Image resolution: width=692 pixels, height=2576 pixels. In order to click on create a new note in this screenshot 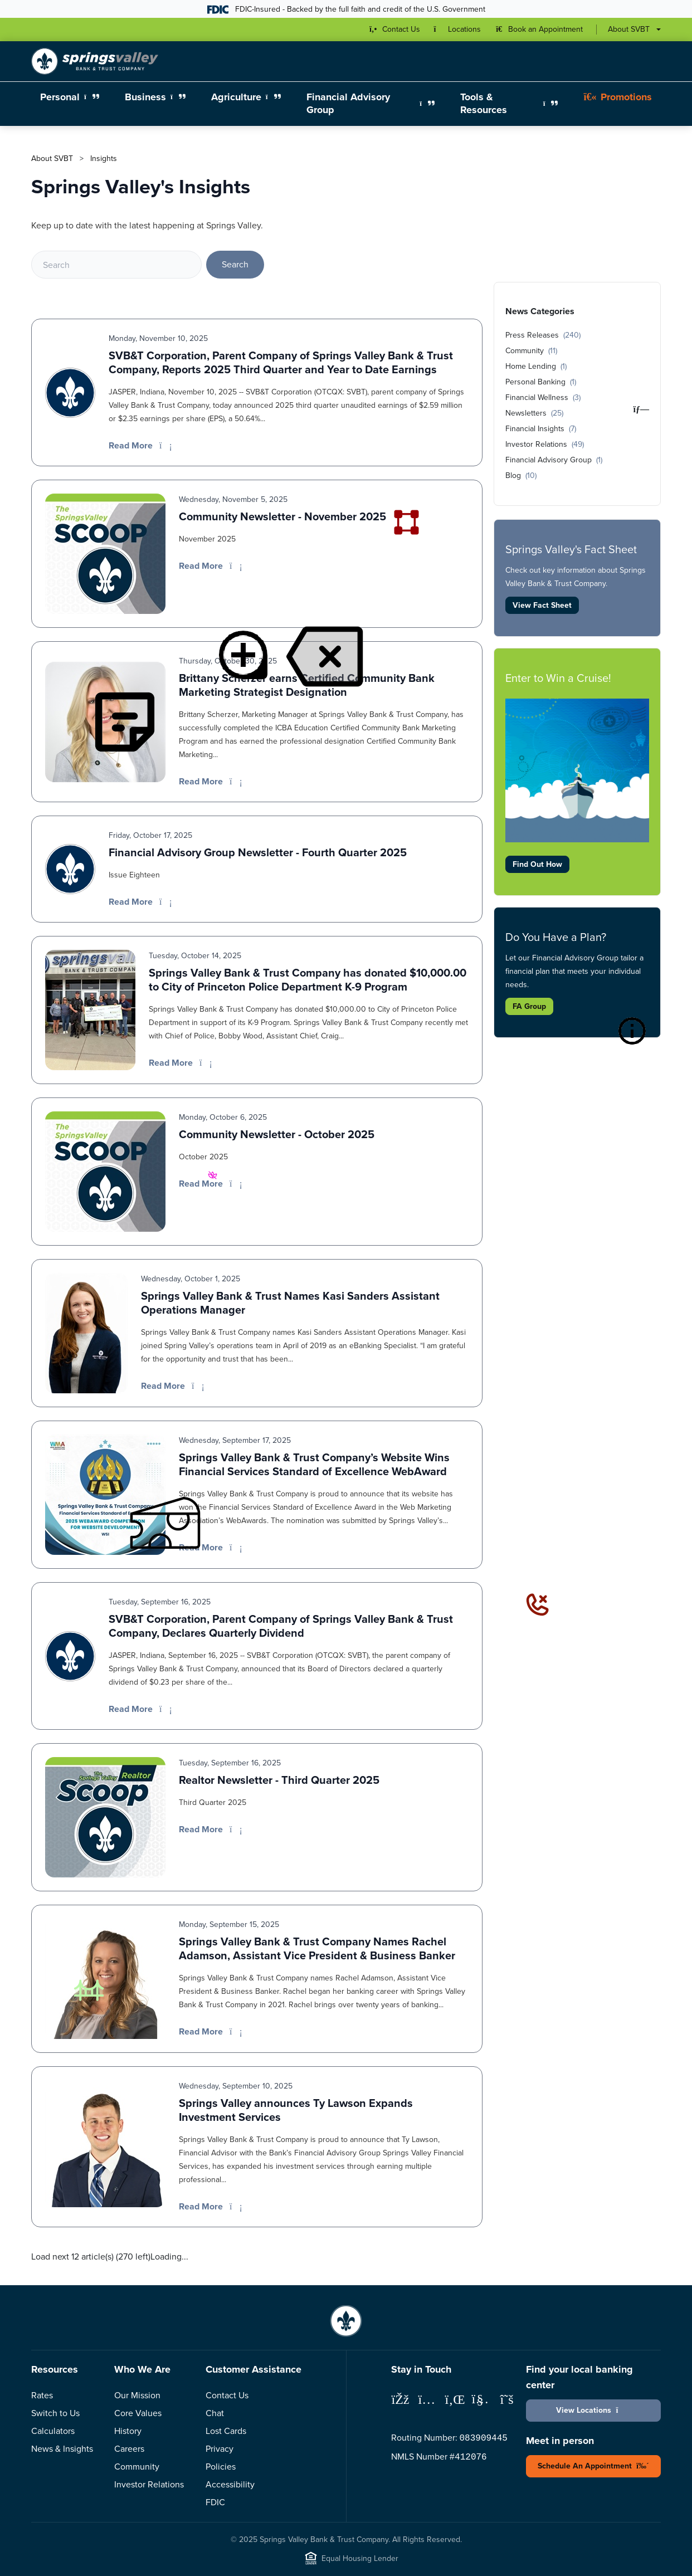, I will do `click(125, 722)`.